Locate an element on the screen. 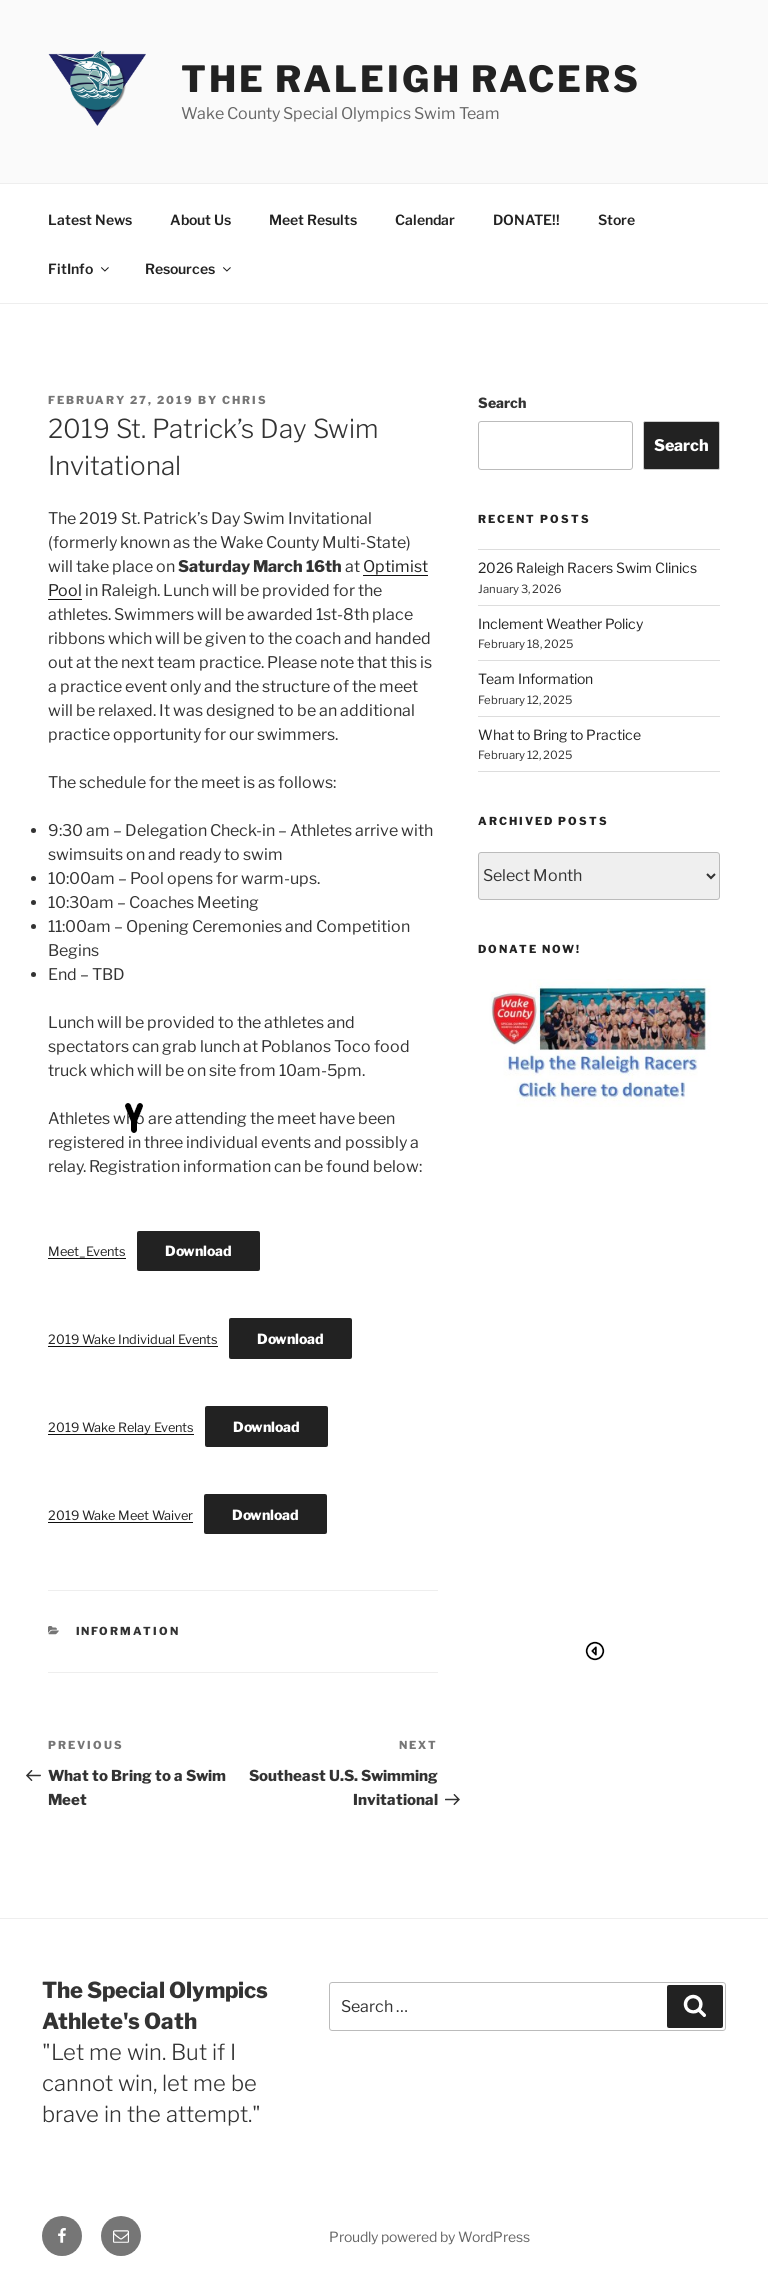  go back to the previous screen is located at coordinates (595, 1651).